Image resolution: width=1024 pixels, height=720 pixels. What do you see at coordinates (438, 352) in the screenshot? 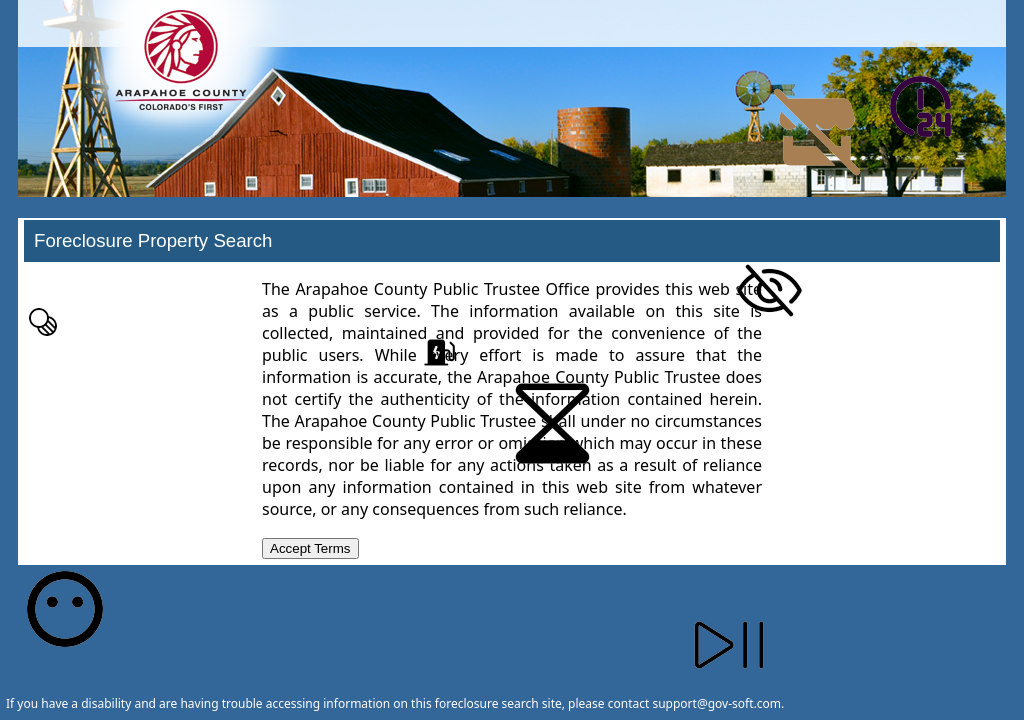
I see `find nearby EV charging stations` at bounding box center [438, 352].